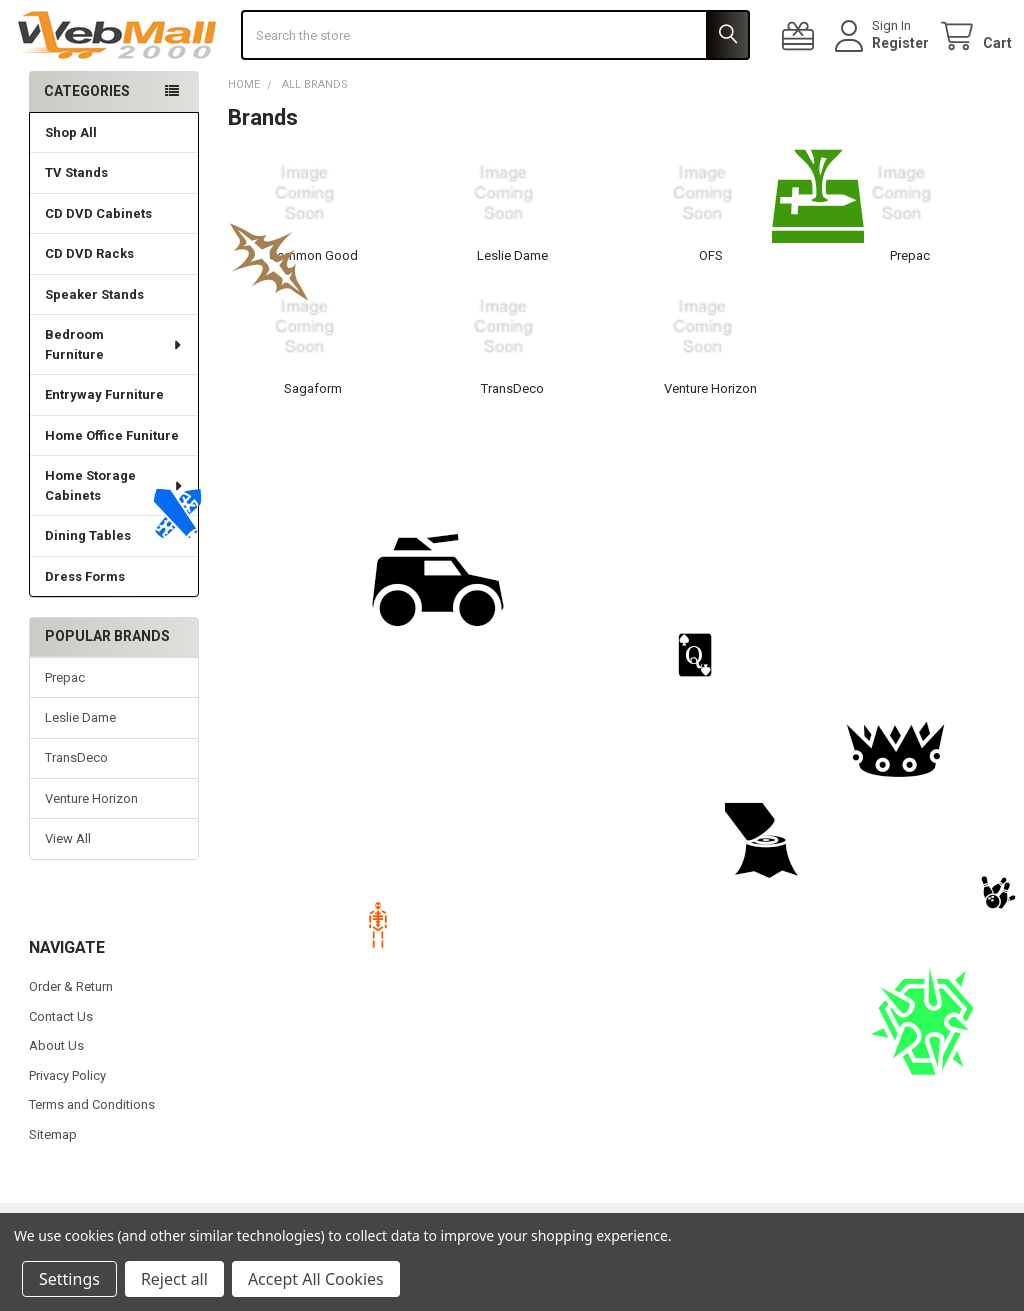 The height and width of the screenshot is (1311, 1024). What do you see at coordinates (895, 749) in the screenshot?
I see `indicates premium or VIP membership status` at bounding box center [895, 749].